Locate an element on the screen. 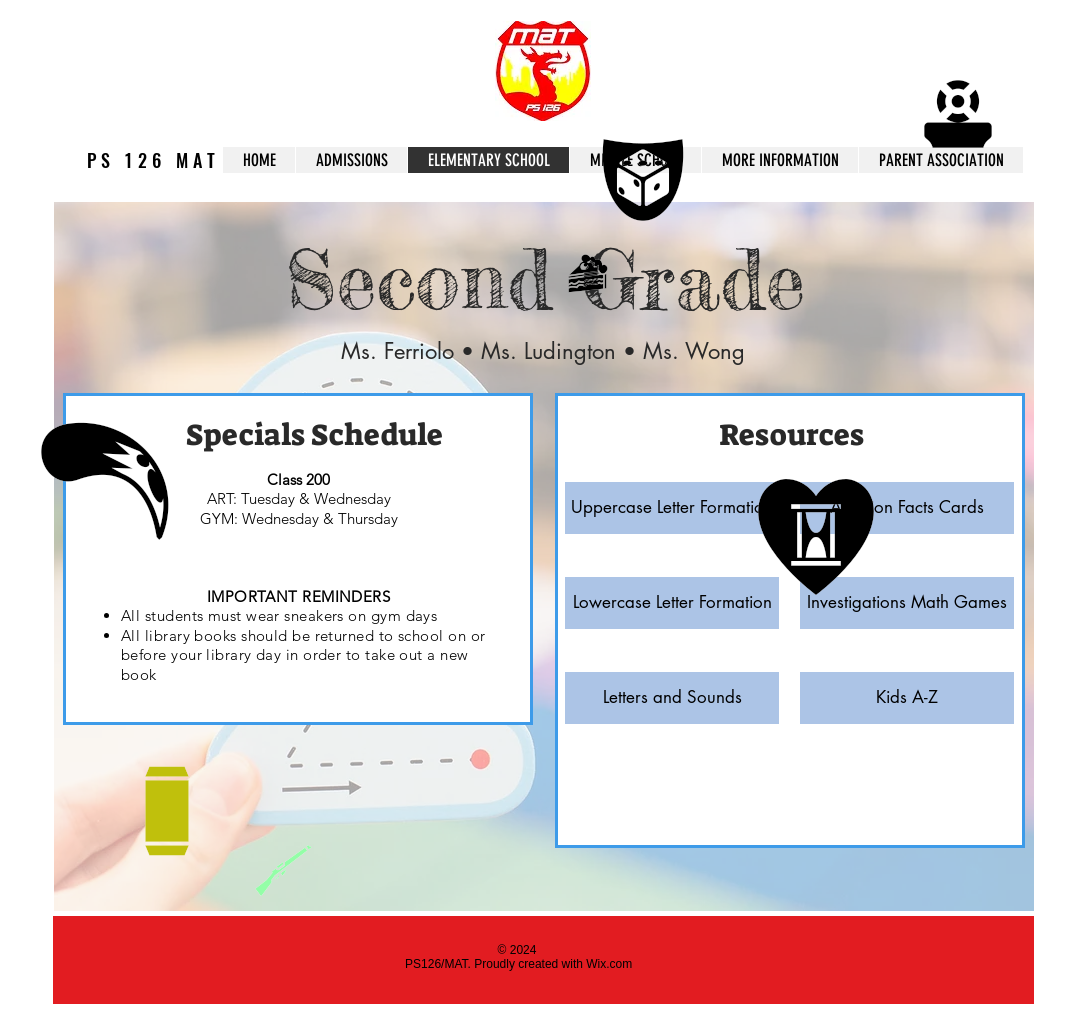 This screenshot has height=1010, width=1088. select rifle weapon in game inventory is located at coordinates (283, 870).